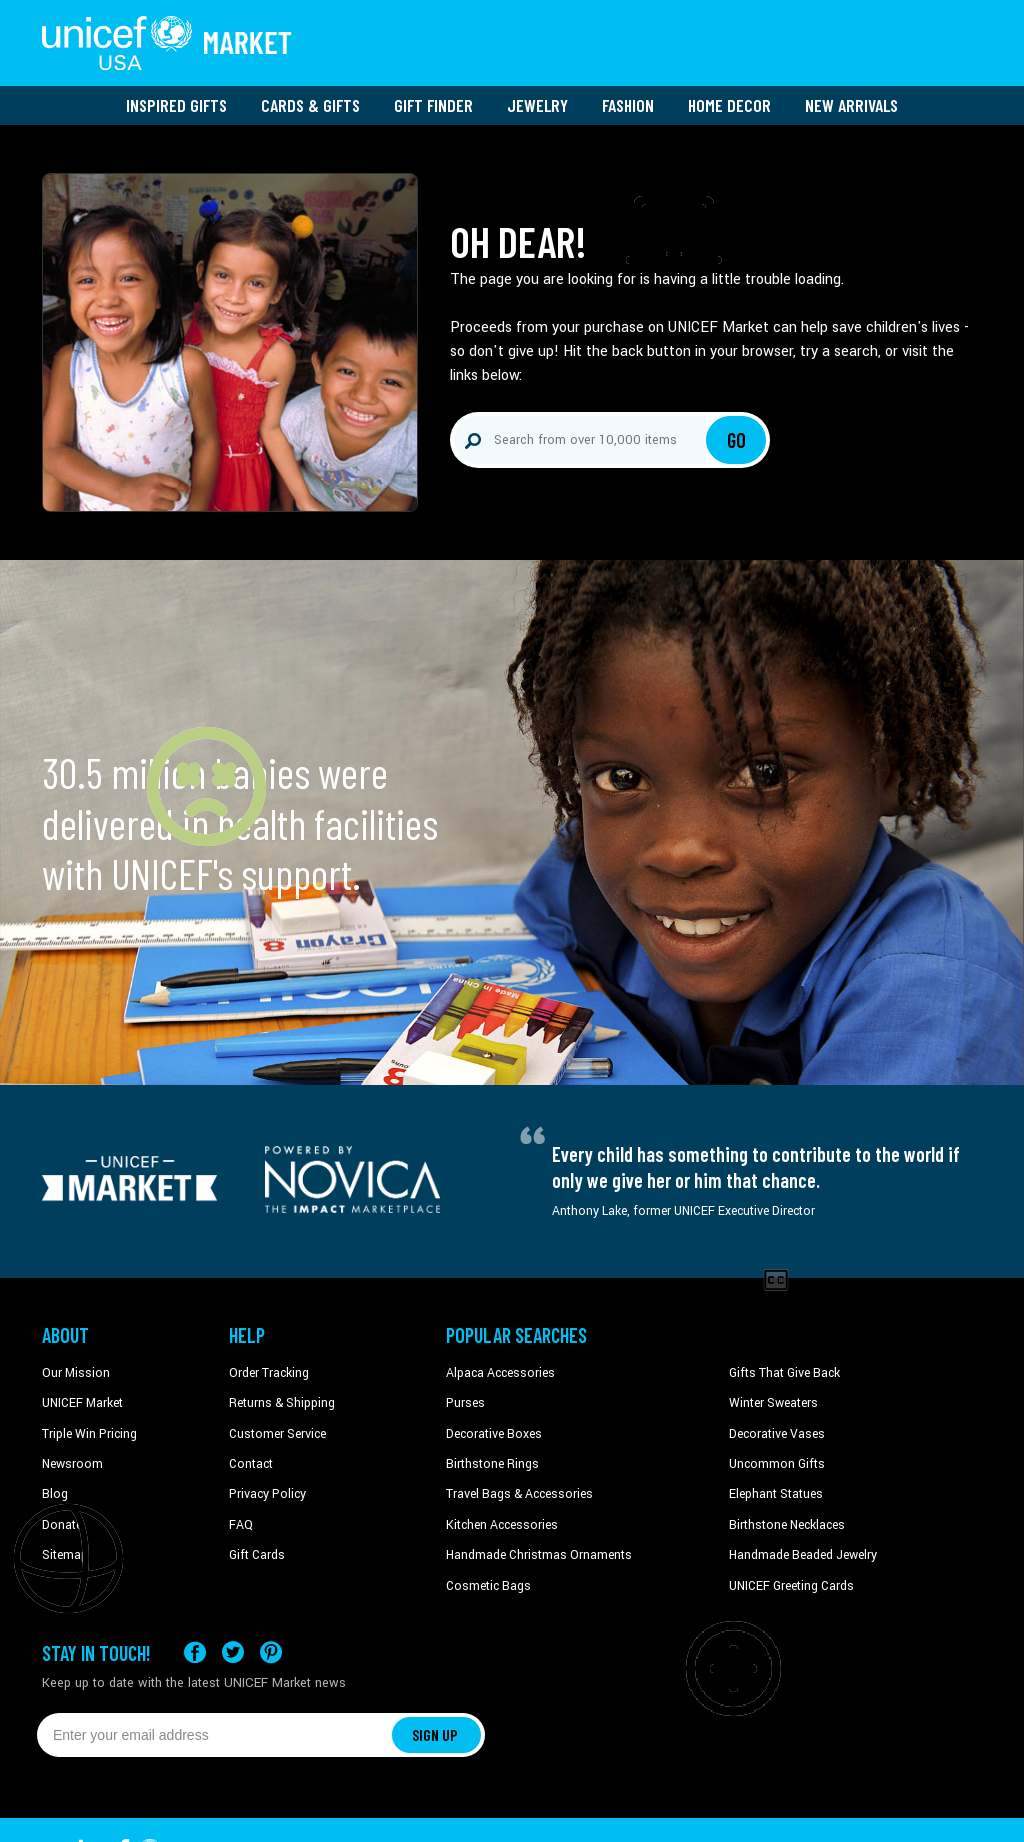 This screenshot has width=1024, height=1842. I want to click on access chromebook or laptop settings, so click(674, 232).